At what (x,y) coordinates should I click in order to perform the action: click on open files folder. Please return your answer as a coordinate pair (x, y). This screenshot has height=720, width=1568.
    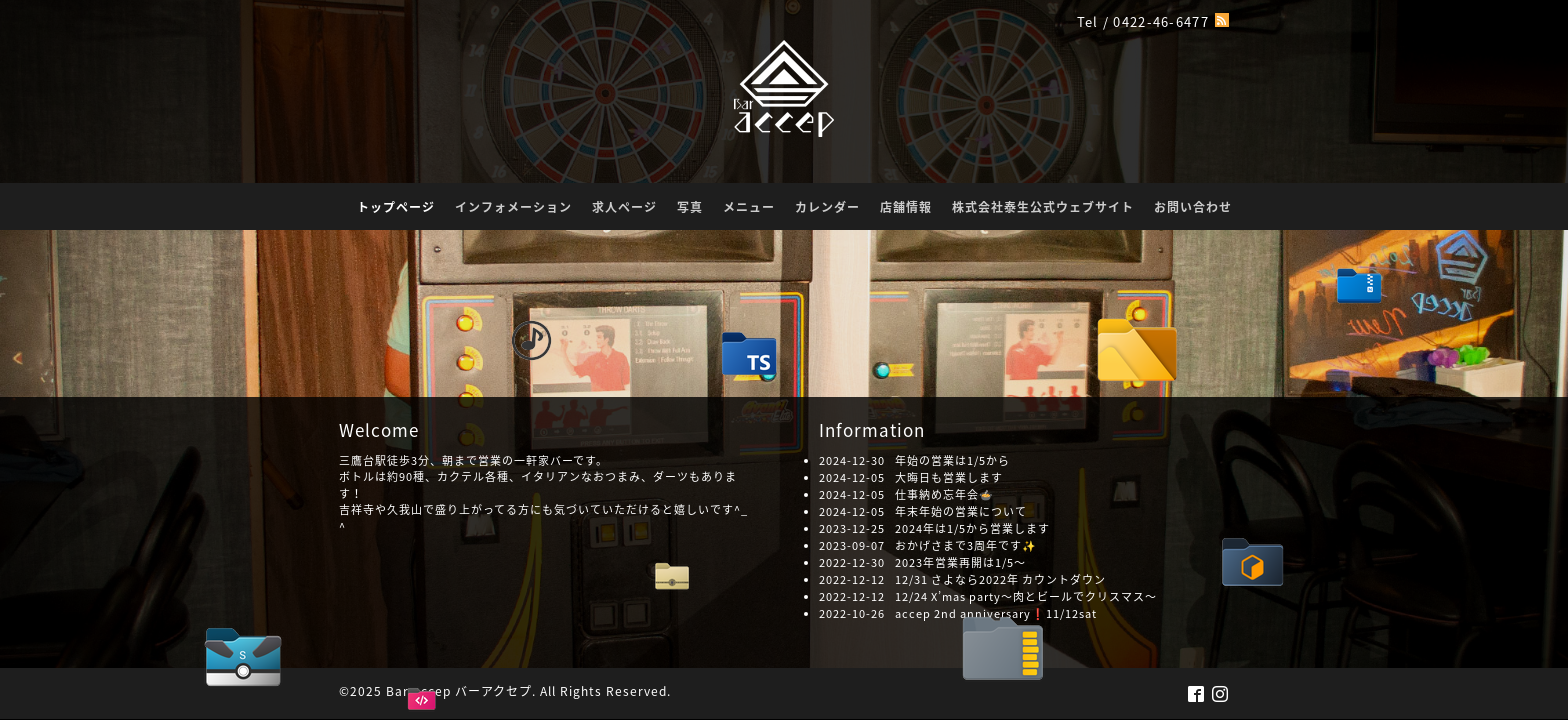
    Looking at the image, I should click on (1137, 352).